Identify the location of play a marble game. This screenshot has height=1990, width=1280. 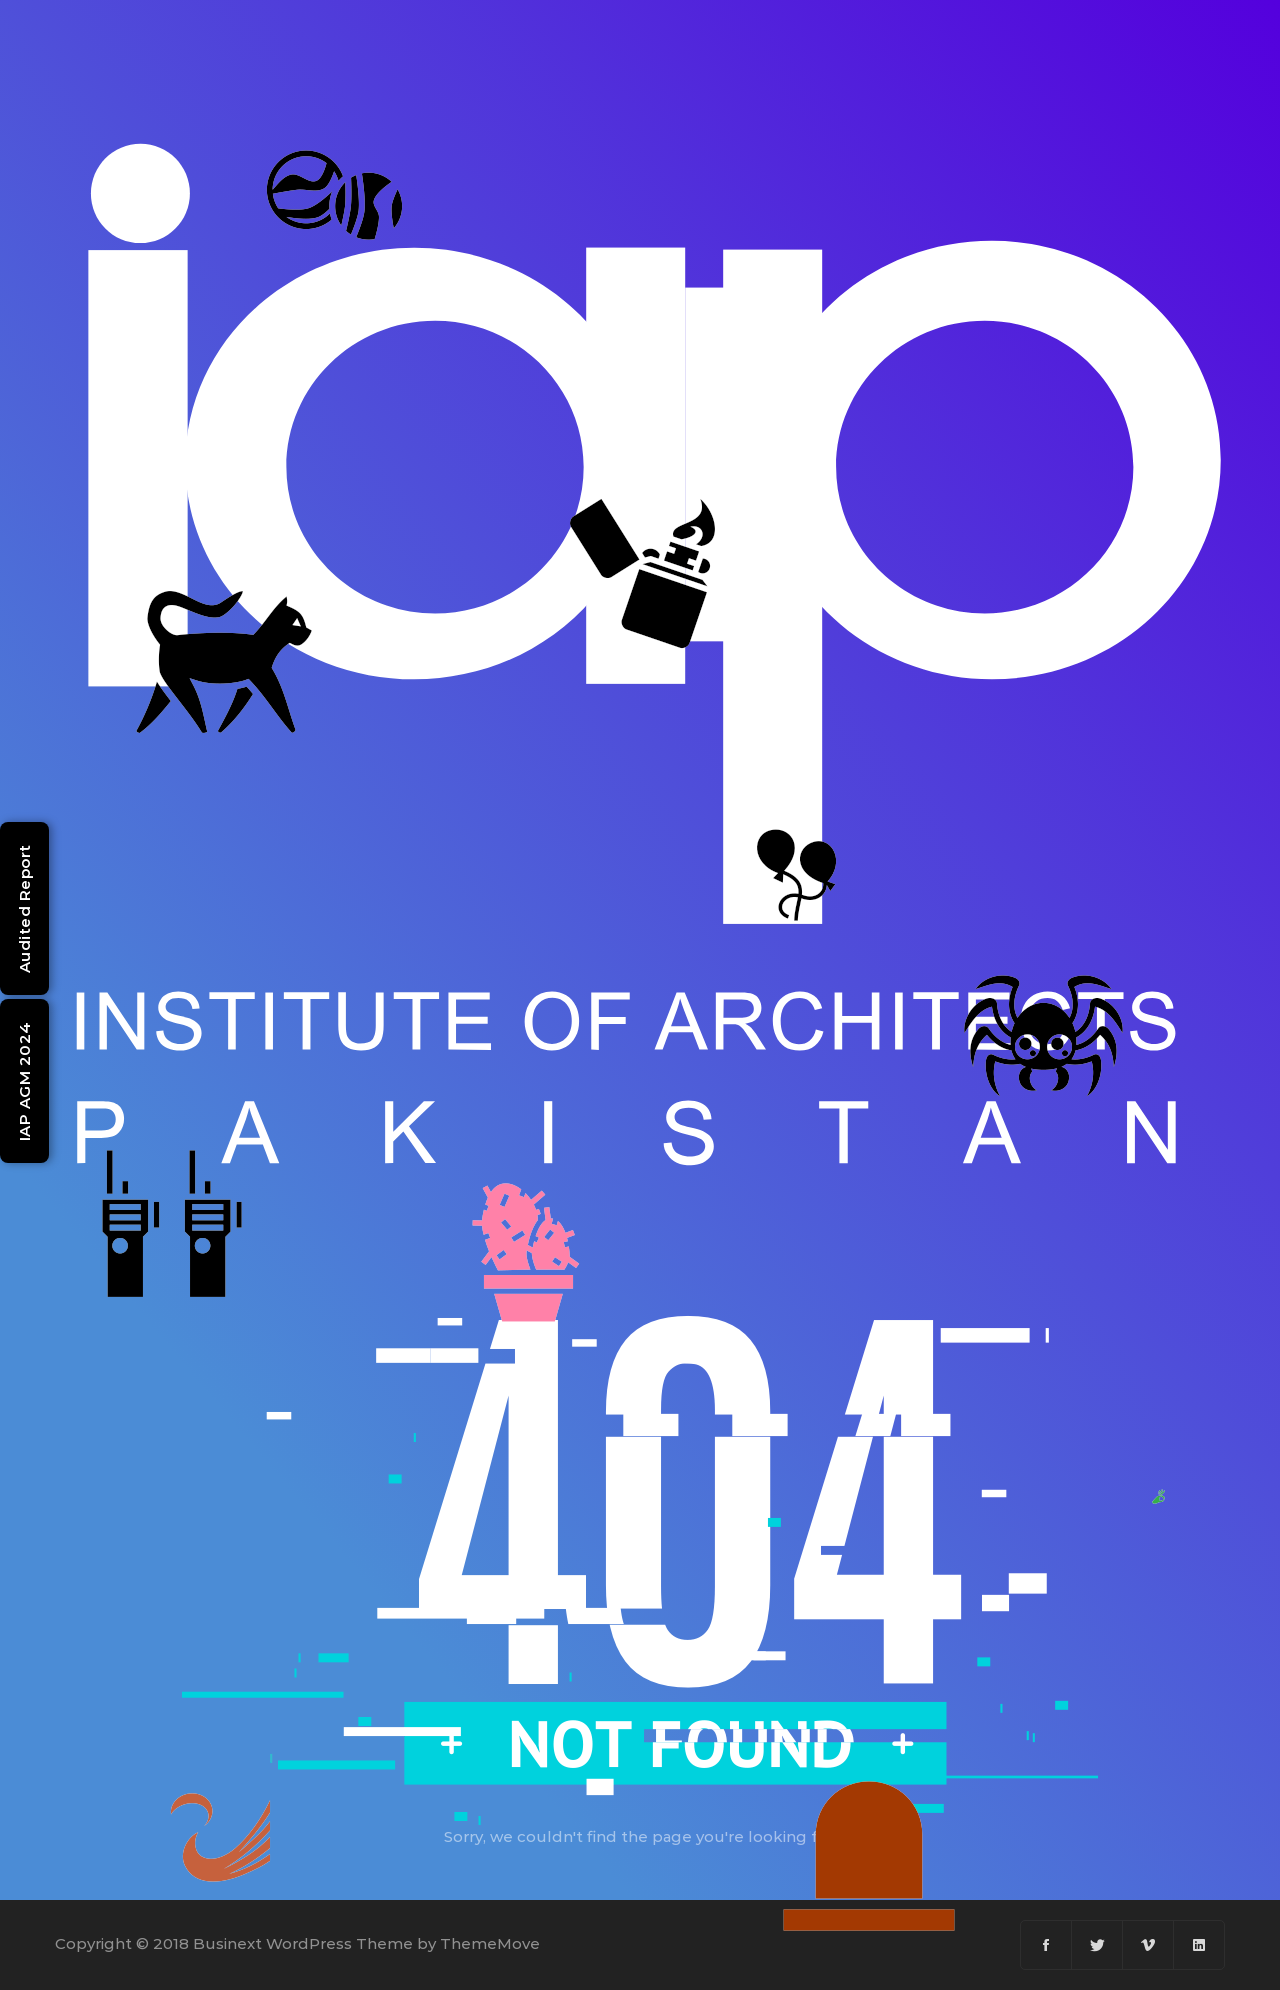
(334, 177).